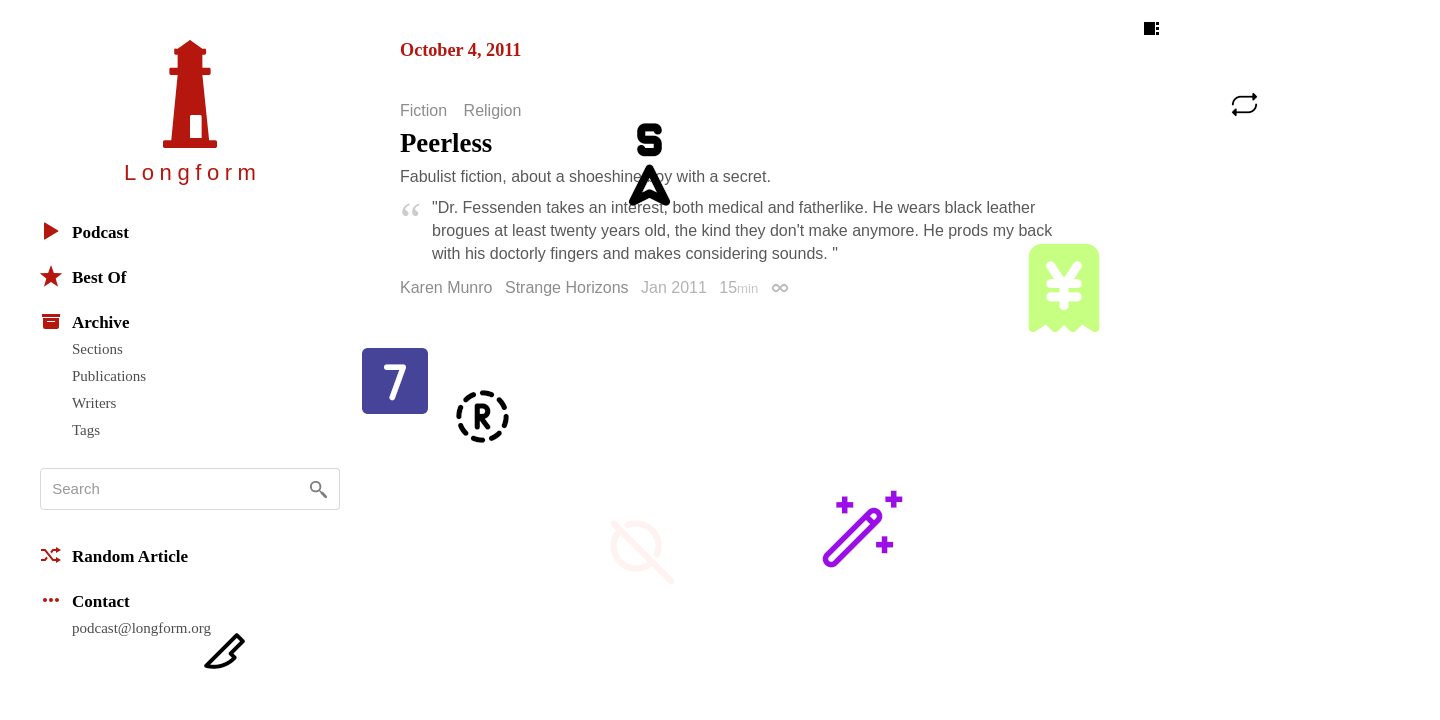 The width and height of the screenshot is (1440, 720). I want to click on indicates registered trademark symbol, so click(482, 416).